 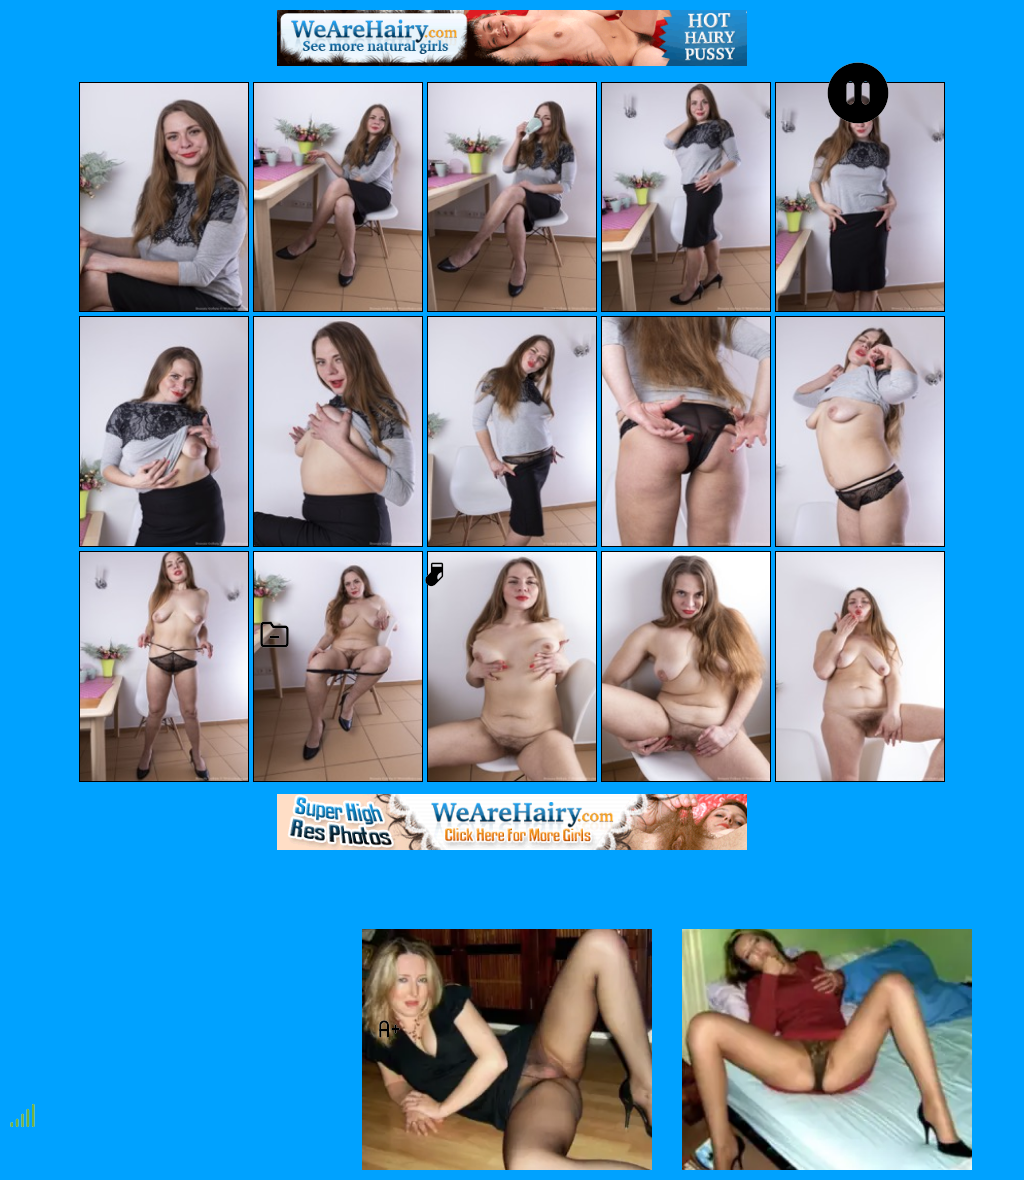 I want to click on increase text size, so click(x=389, y=1029).